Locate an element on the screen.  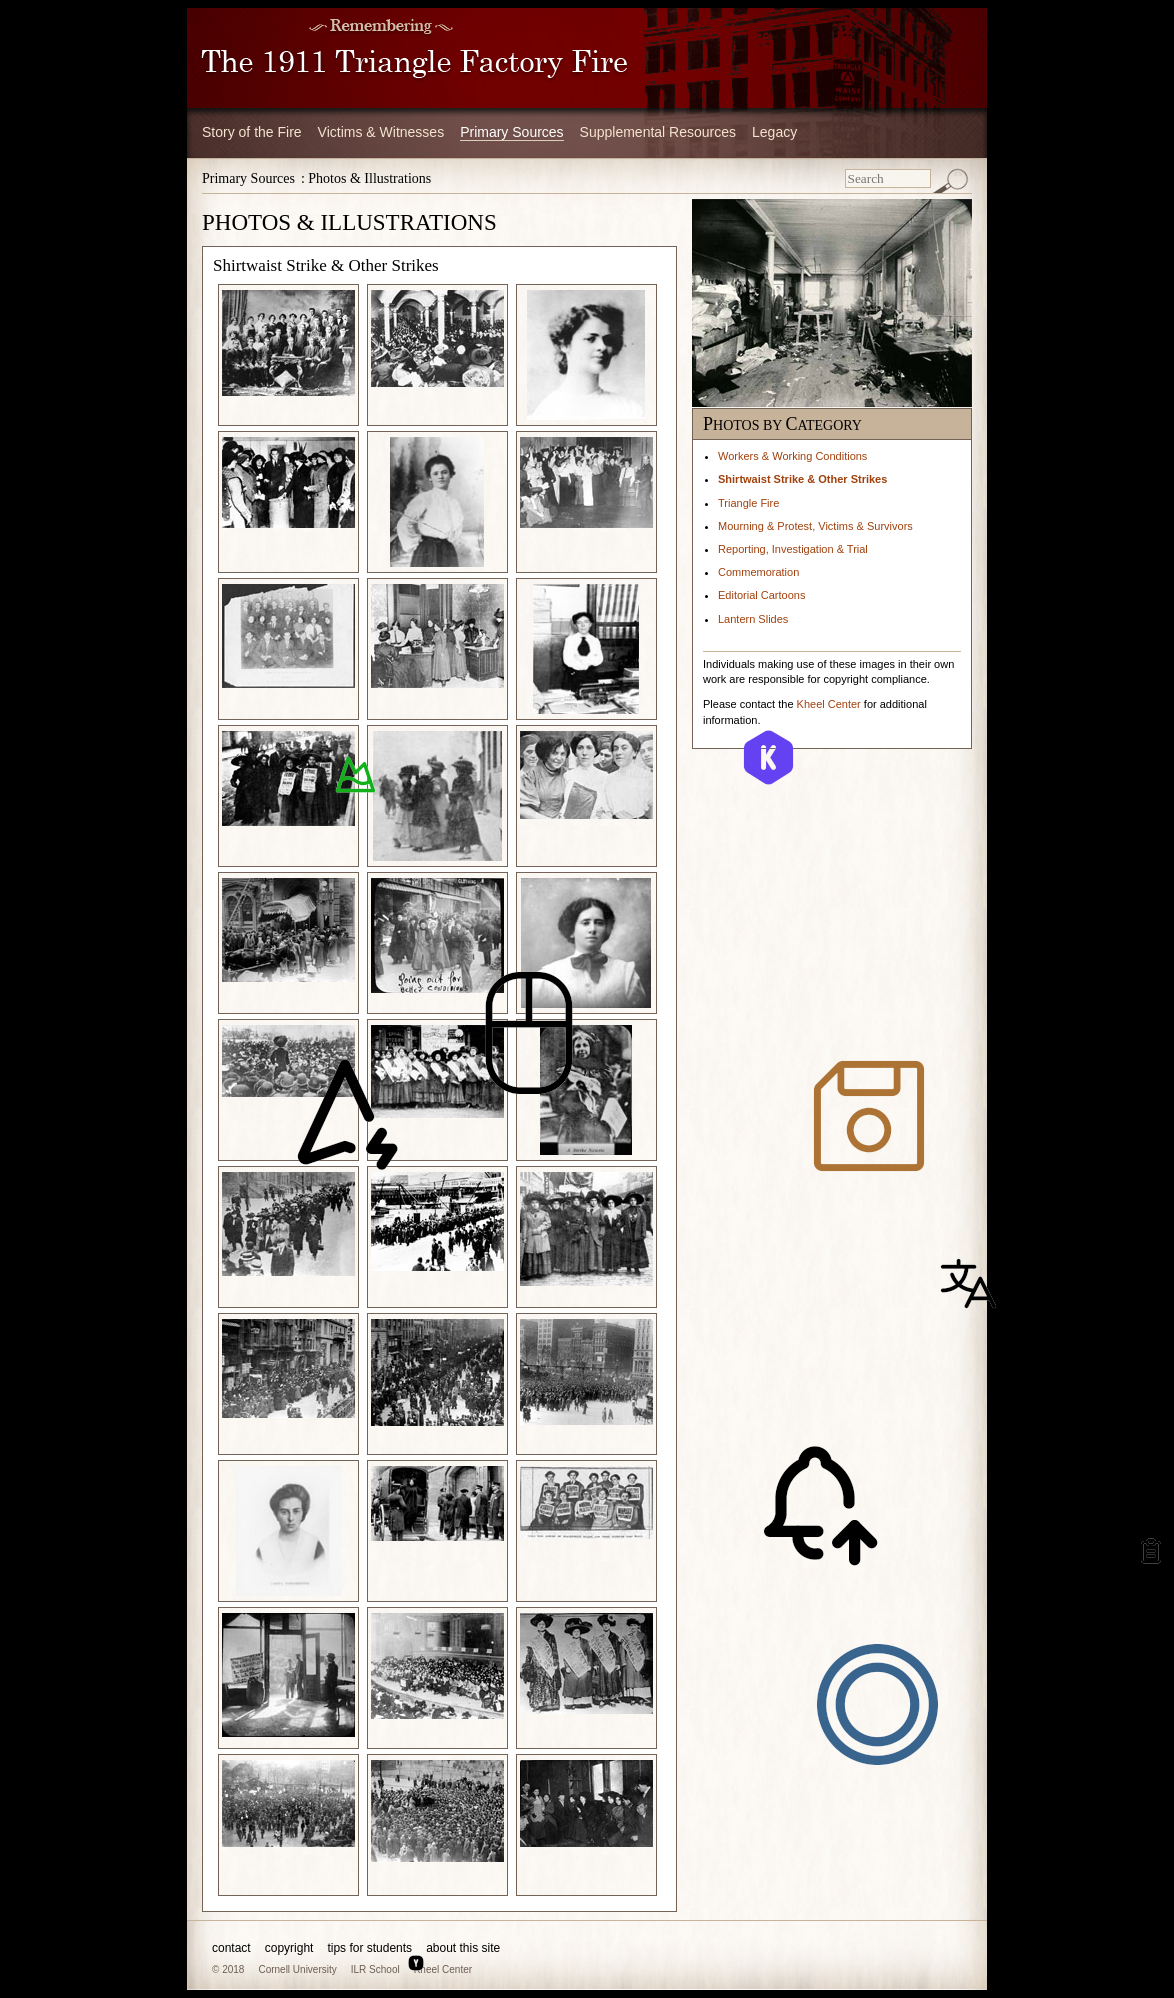
adjust mouse or pointer settings is located at coordinates (529, 1033).